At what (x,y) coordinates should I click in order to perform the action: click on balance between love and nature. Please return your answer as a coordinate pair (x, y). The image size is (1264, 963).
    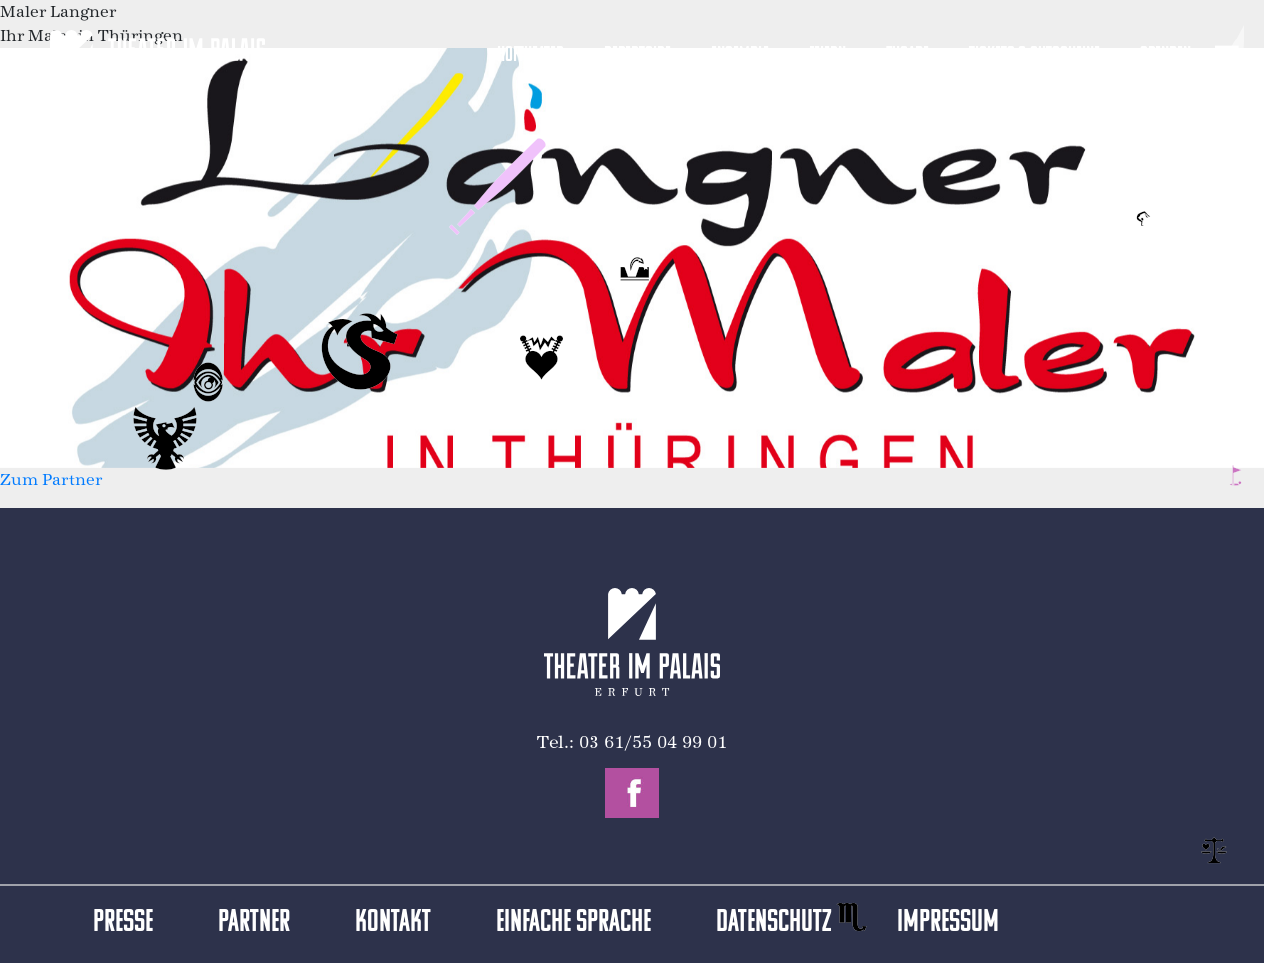
    Looking at the image, I should click on (1214, 850).